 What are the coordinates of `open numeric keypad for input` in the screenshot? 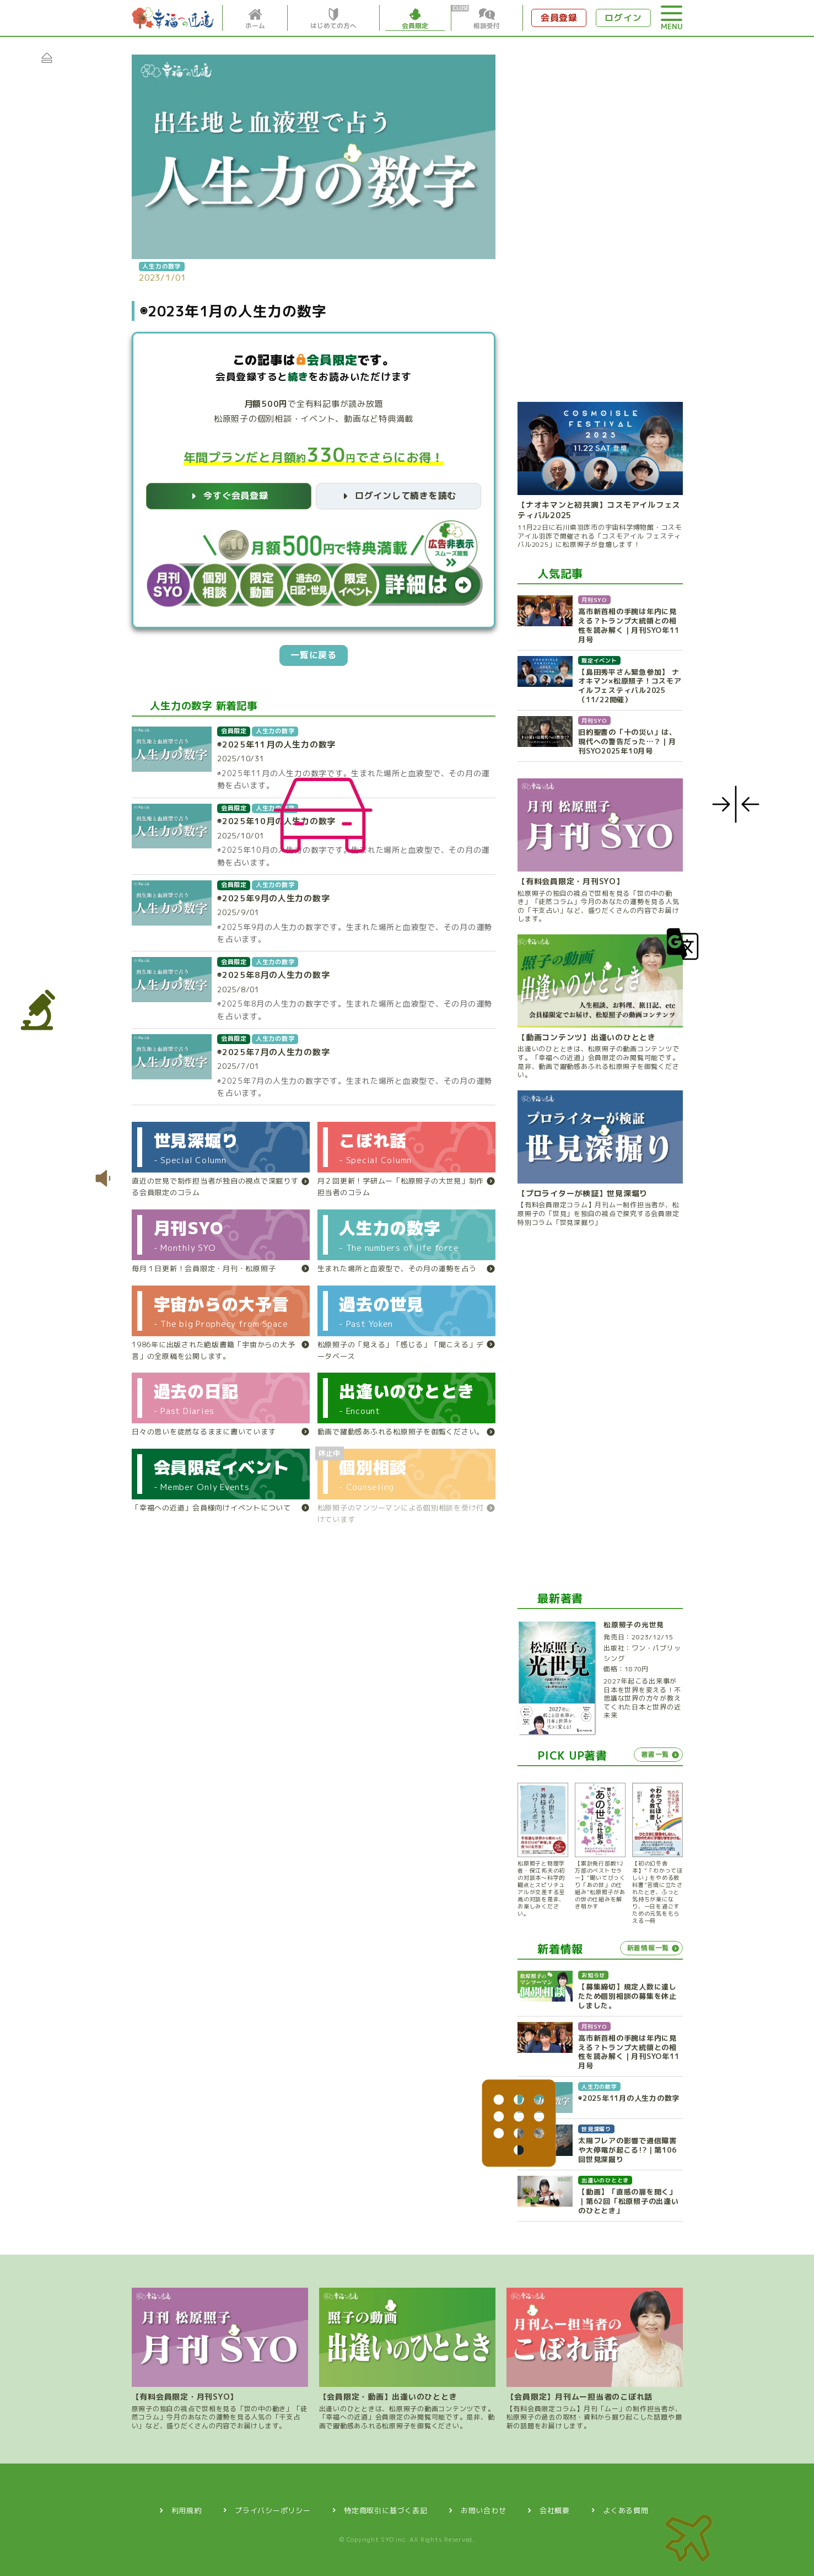 It's located at (519, 2123).